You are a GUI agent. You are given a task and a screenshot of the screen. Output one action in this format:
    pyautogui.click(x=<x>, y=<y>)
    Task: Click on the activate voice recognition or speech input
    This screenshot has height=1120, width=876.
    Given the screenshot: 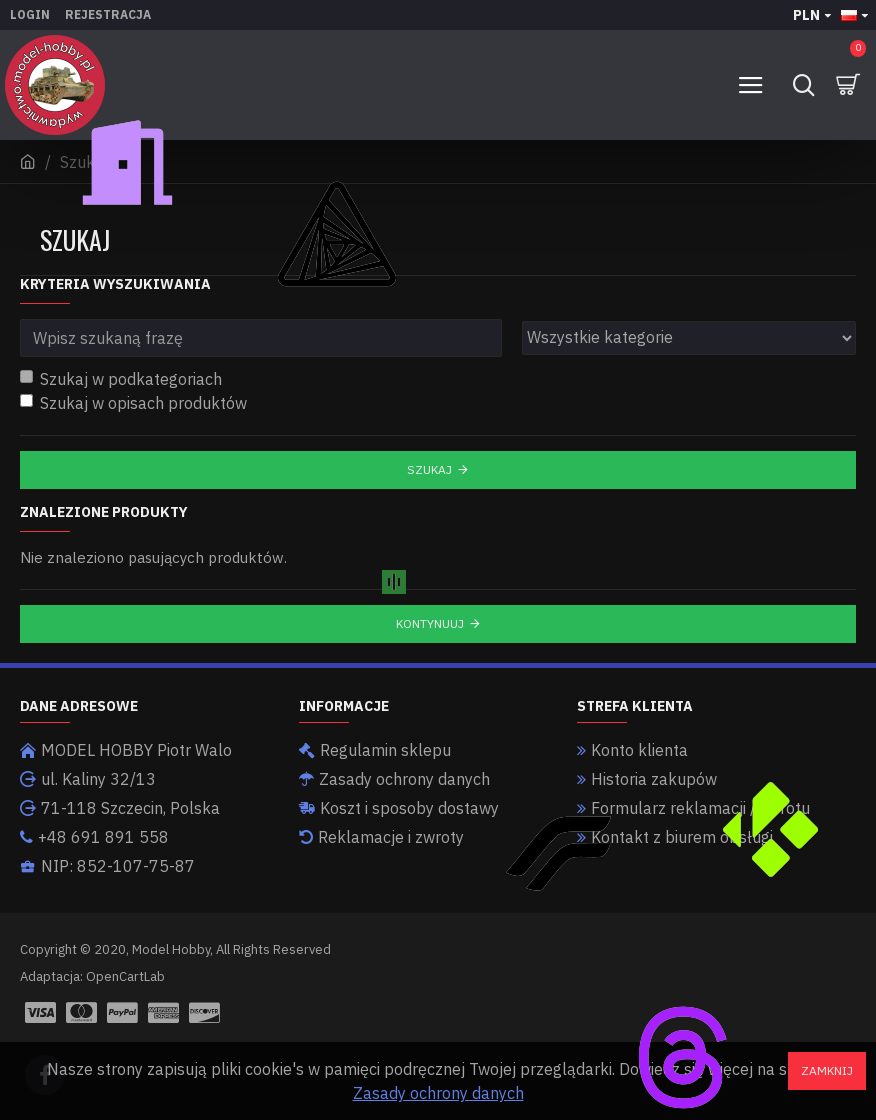 What is the action you would take?
    pyautogui.click(x=394, y=582)
    